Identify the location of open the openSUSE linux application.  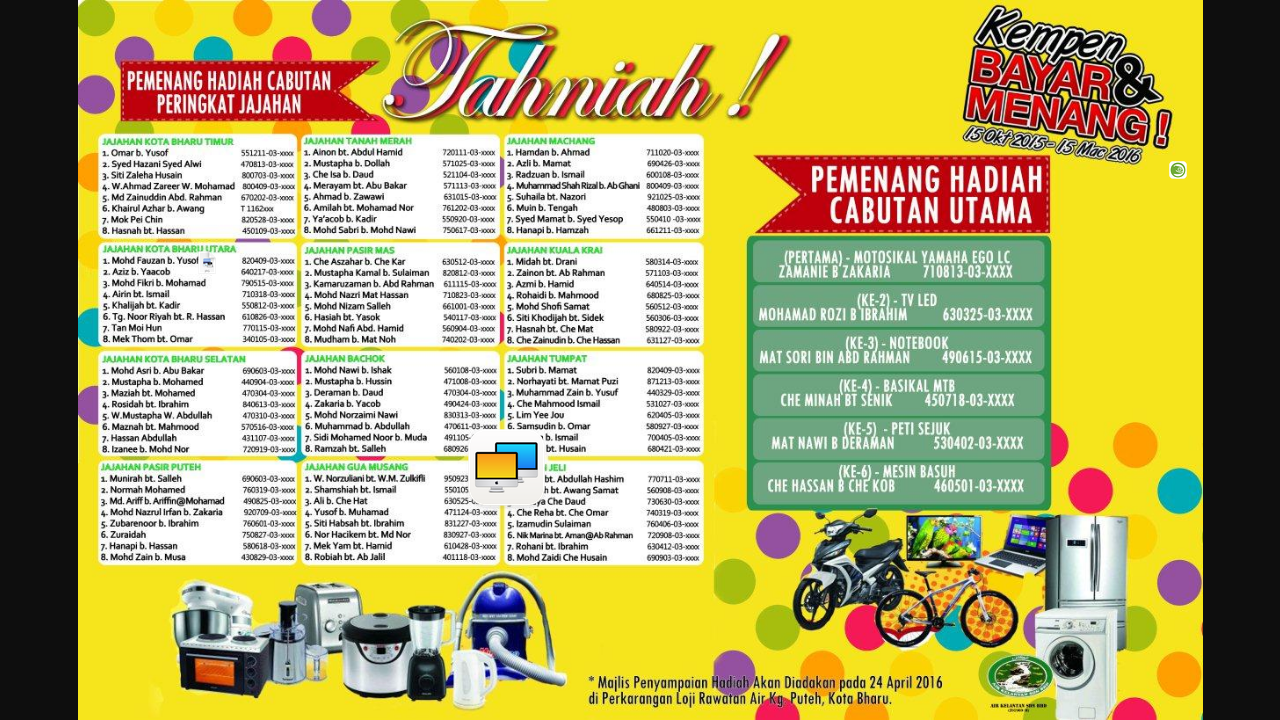
(1178, 170).